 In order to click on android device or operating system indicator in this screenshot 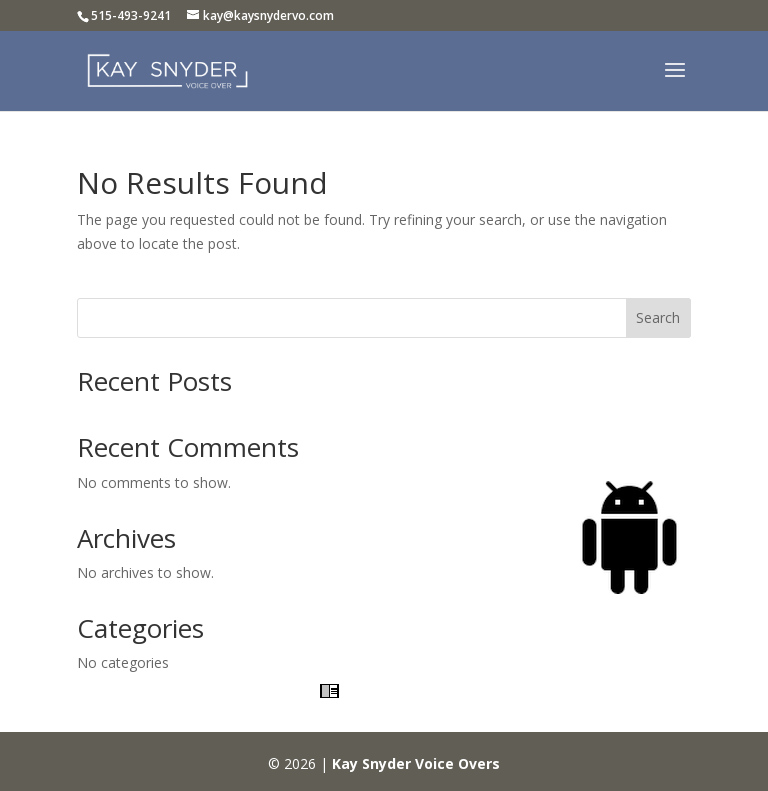, I will do `click(629, 537)`.